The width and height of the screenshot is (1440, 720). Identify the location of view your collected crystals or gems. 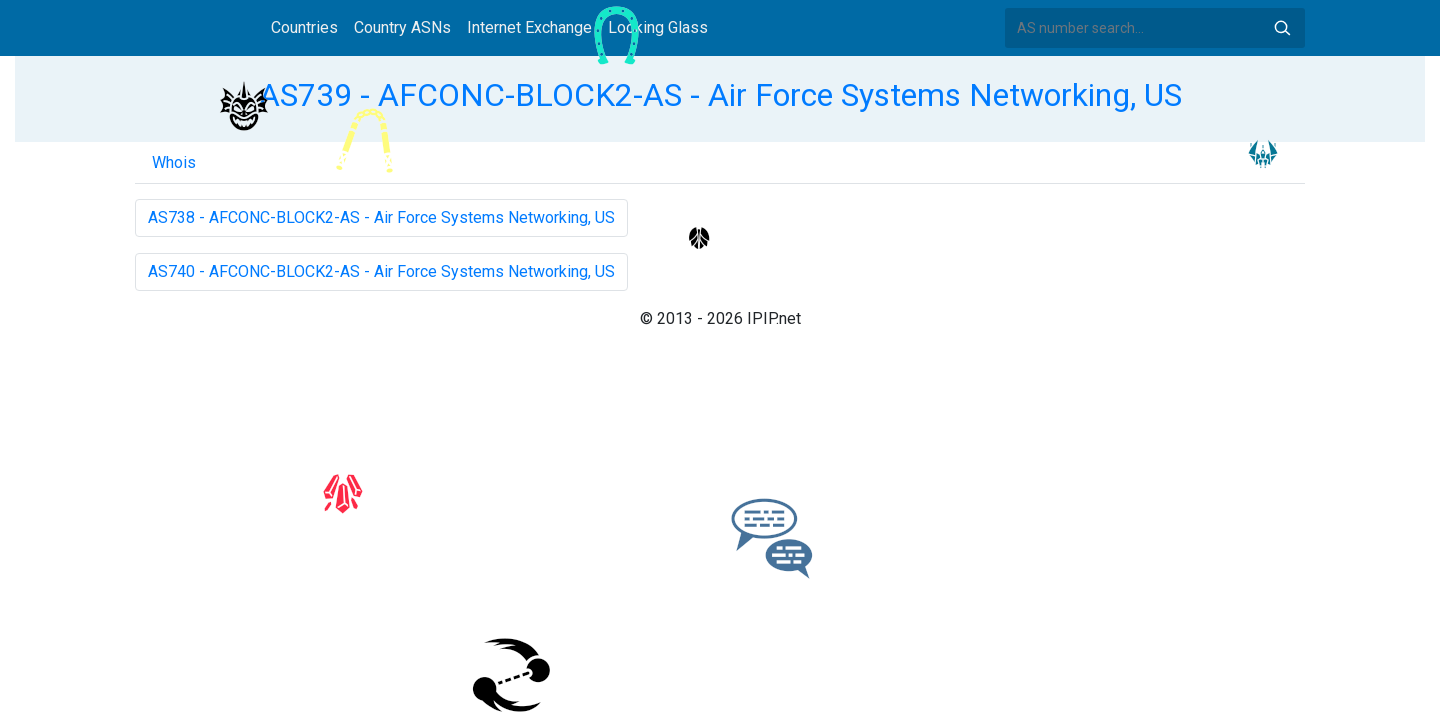
(343, 494).